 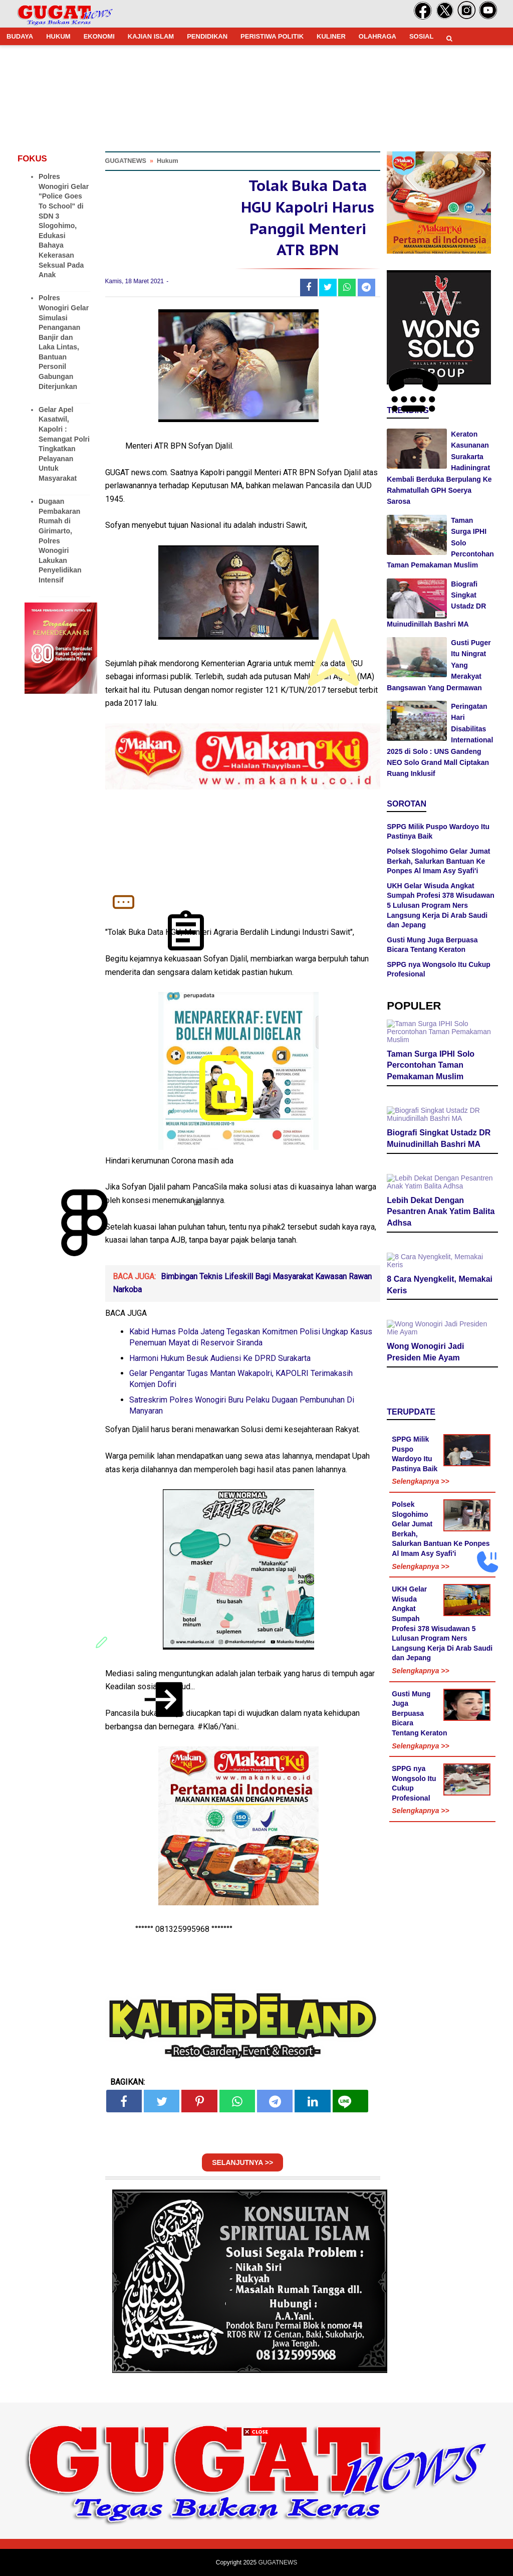 What do you see at coordinates (226, 1088) in the screenshot?
I see `indicates a protected or encrypted file` at bounding box center [226, 1088].